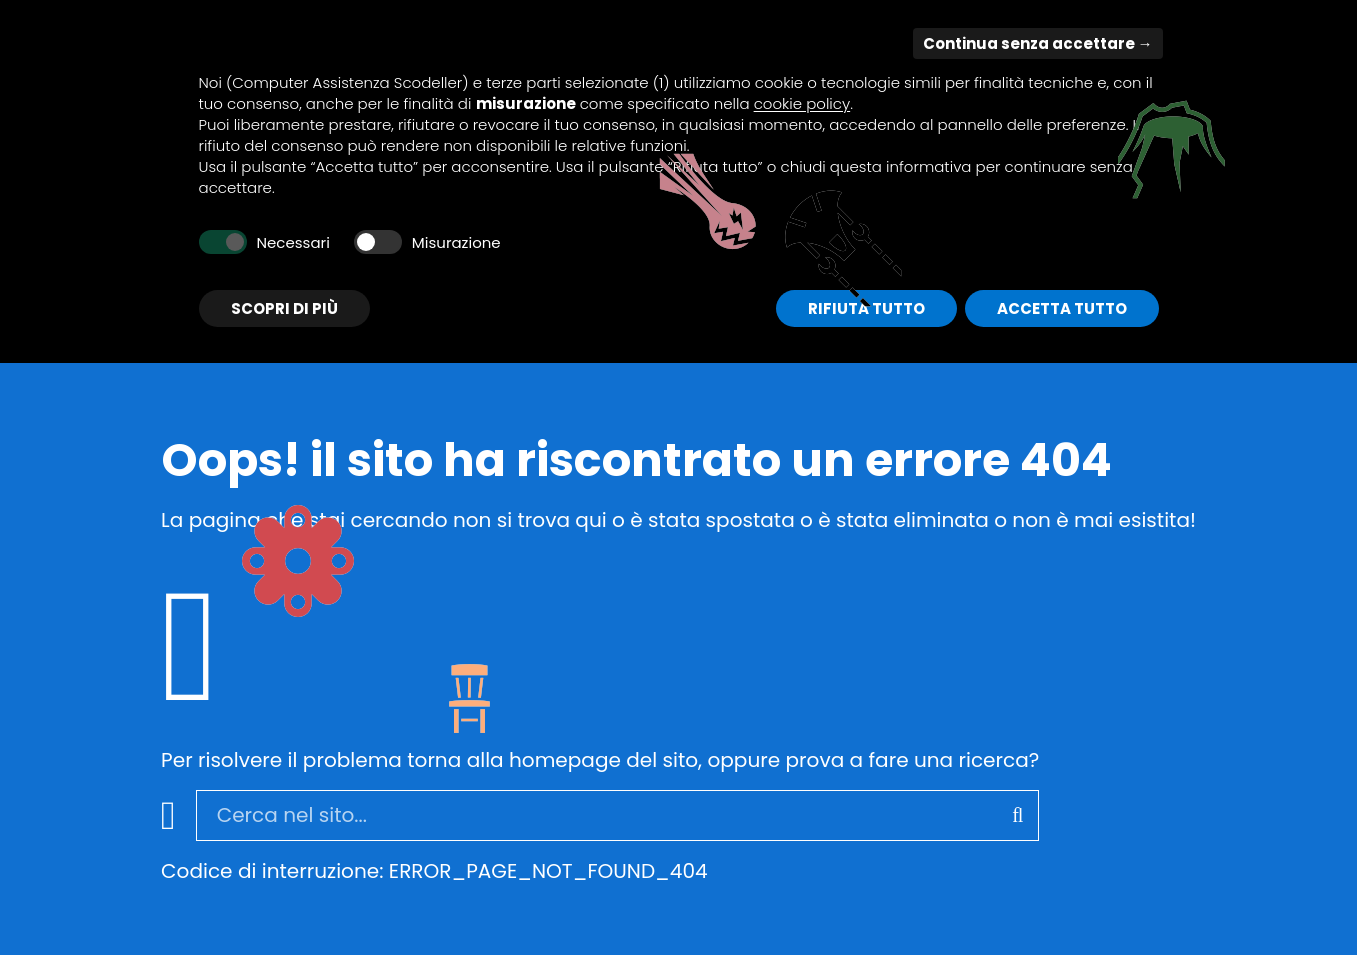 This screenshot has width=1357, height=955. What do you see at coordinates (845, 248) in the screenshot?
I see `strafe or sidestep movement control` at bounding box center [845, 248].